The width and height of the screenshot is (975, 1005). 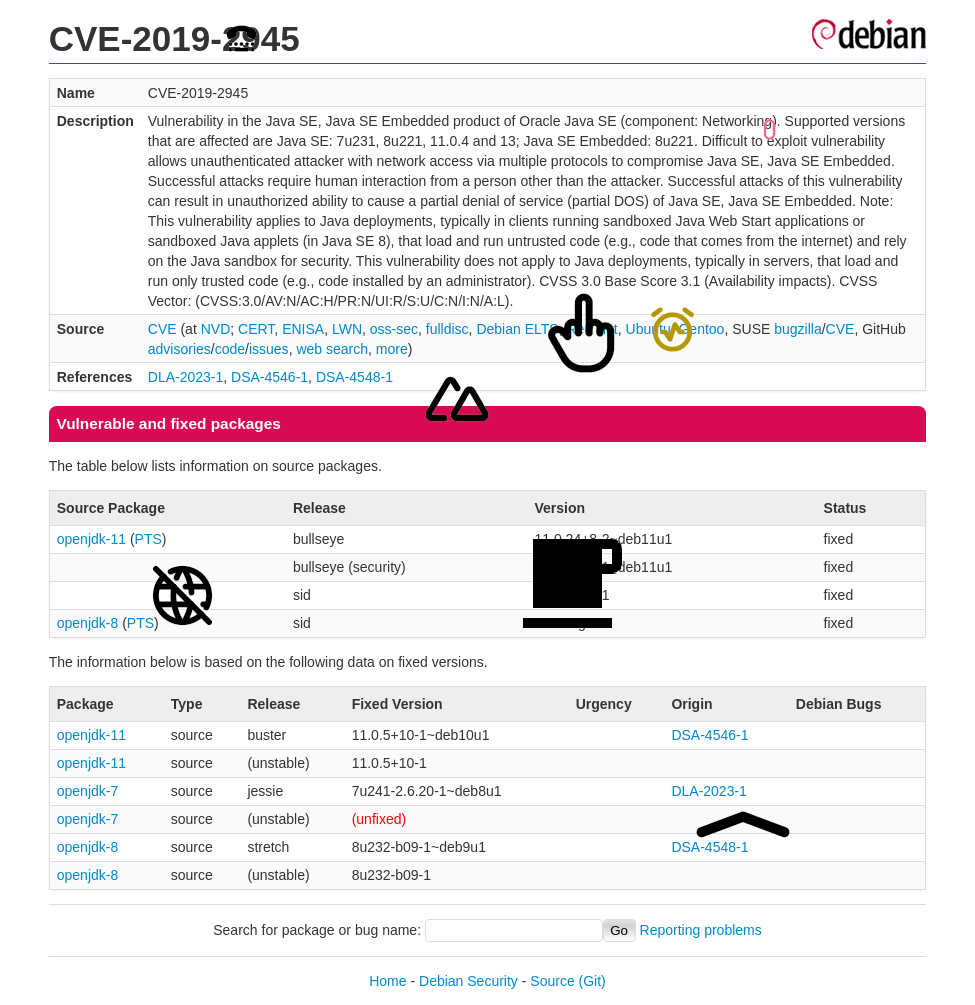 I want to click on disable internet or web access, so click(x=182, y=595).